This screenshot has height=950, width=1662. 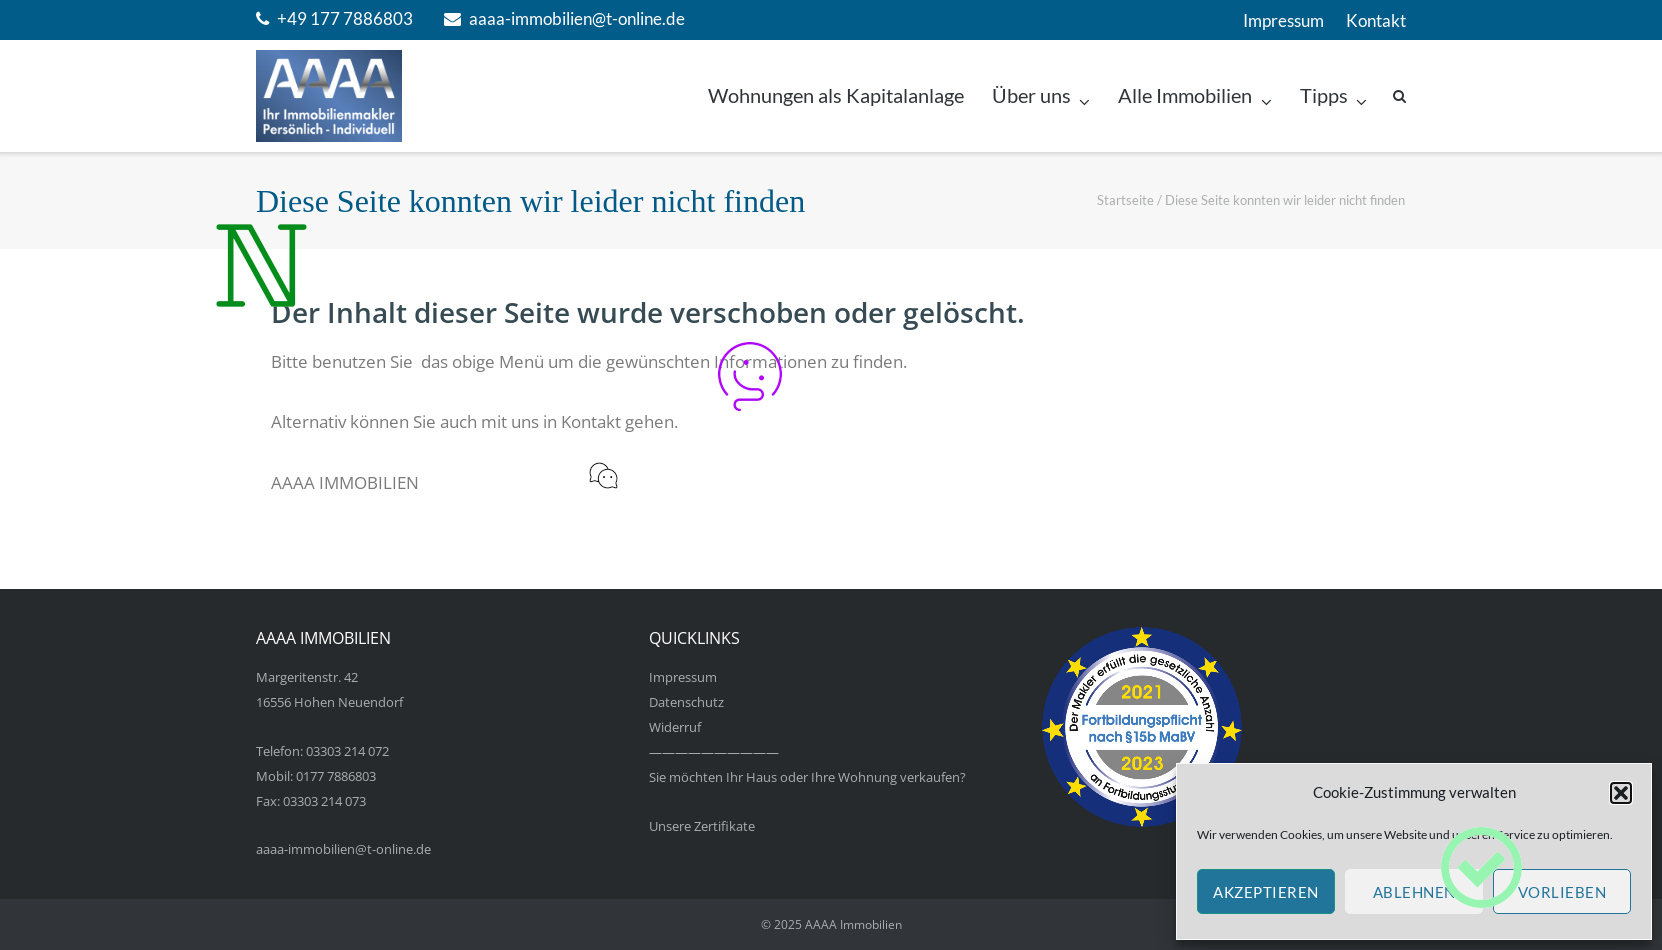 What do you see at coordinates (603, 475) in the screenshot?
I see `open WeChat messaging app` at bounding box center [603, 475].